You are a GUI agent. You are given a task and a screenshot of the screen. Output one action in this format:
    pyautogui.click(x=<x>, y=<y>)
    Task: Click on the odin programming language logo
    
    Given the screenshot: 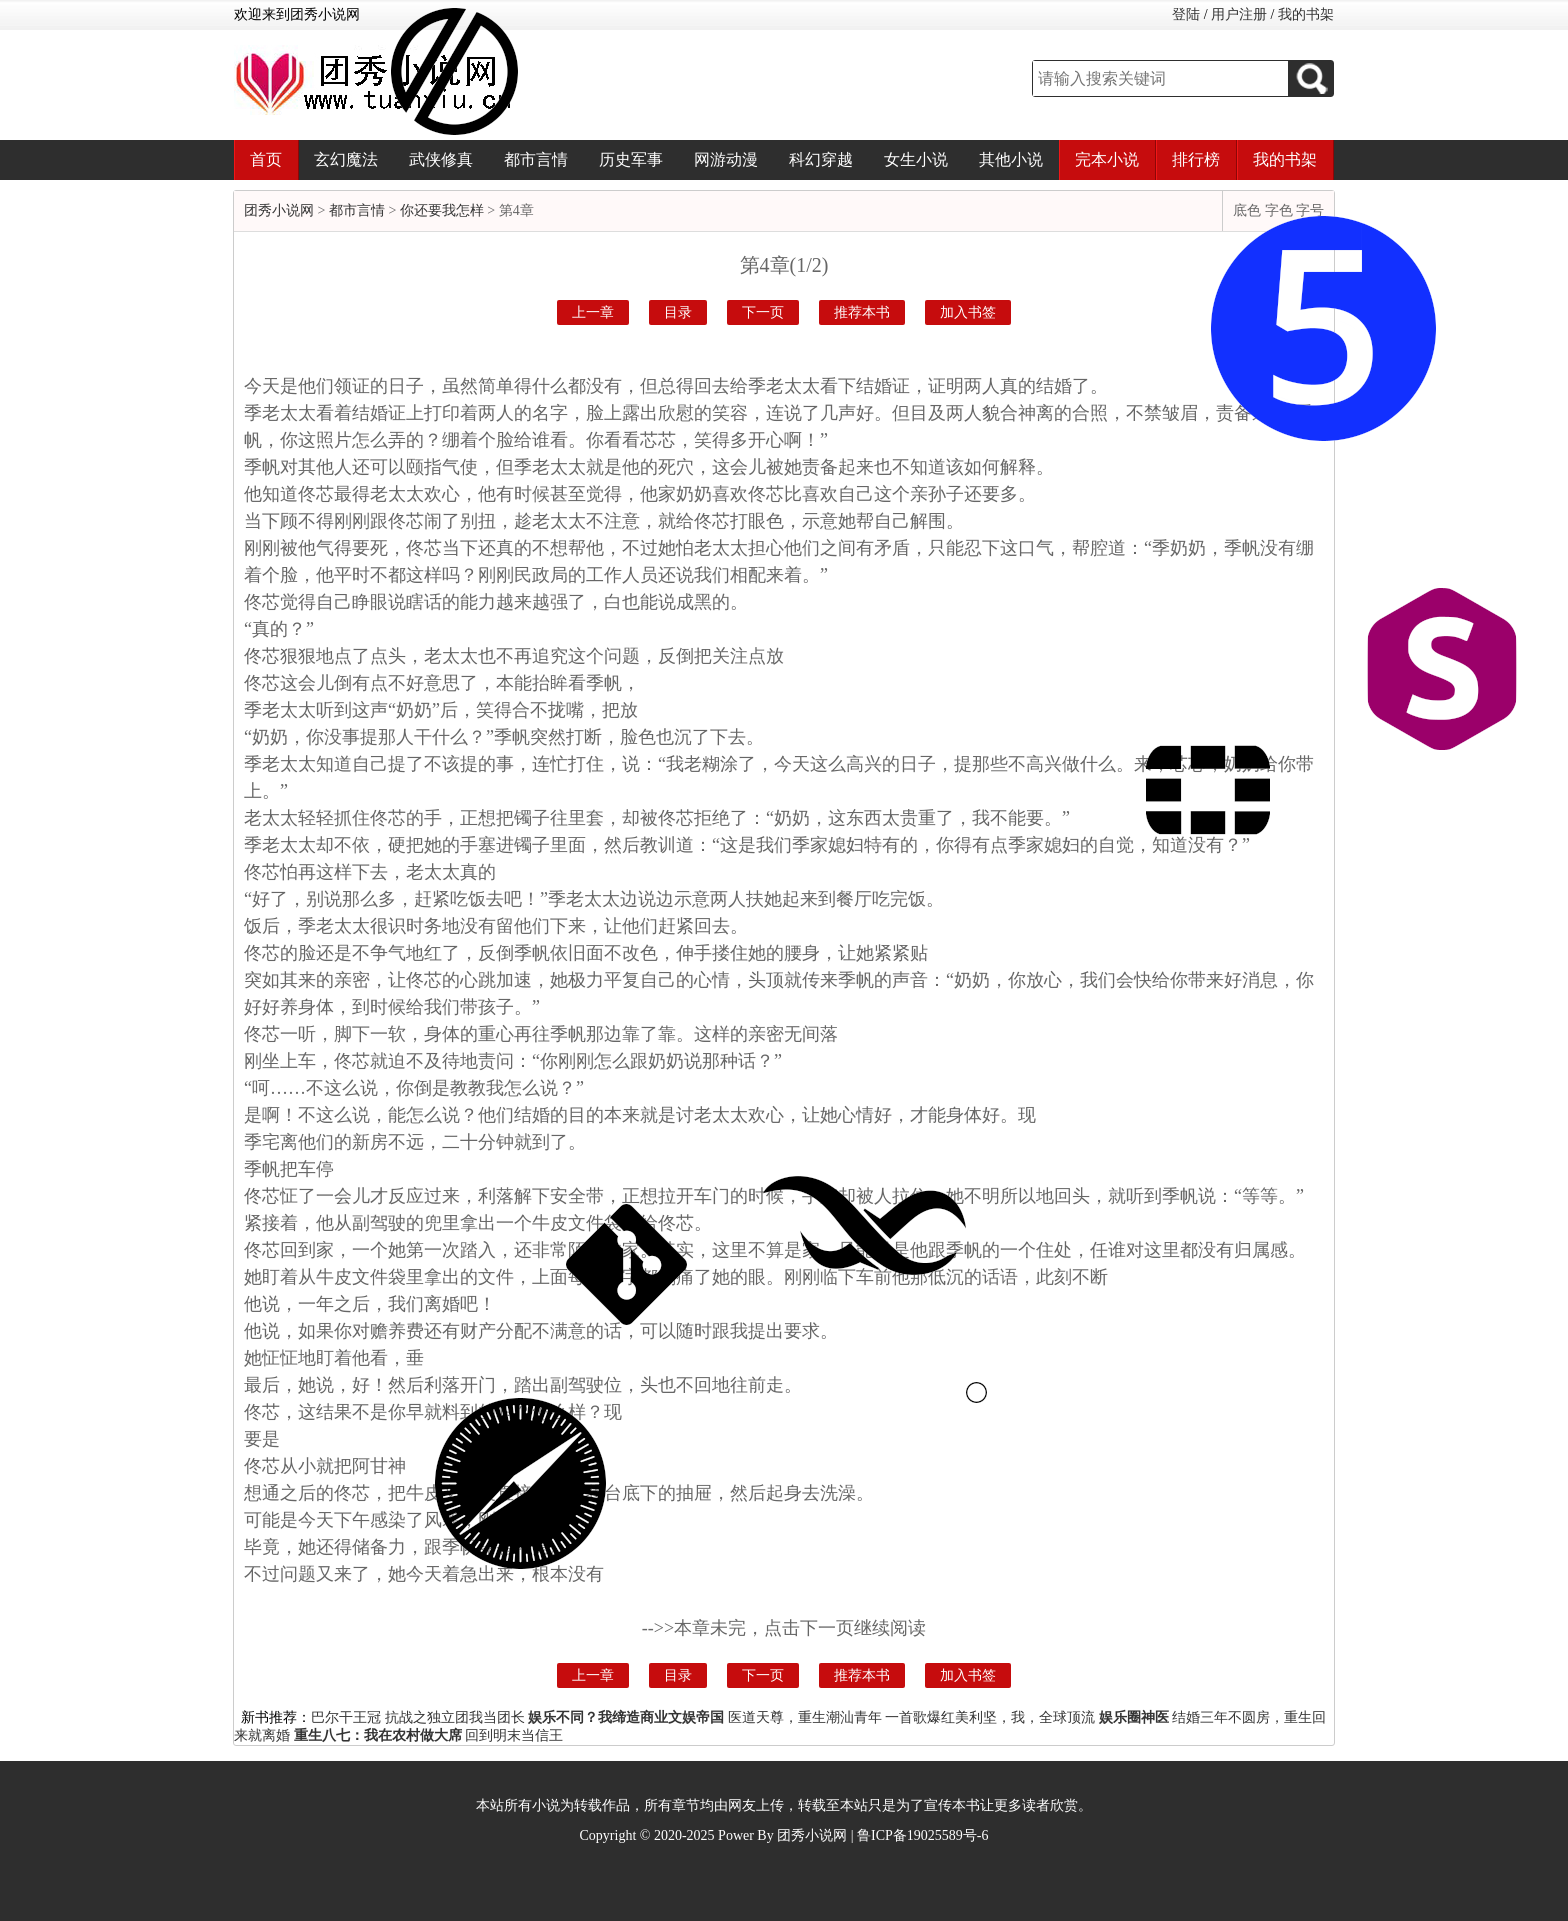 What is the action you would take?
    pyautogui.click(x=454, y=71)
    